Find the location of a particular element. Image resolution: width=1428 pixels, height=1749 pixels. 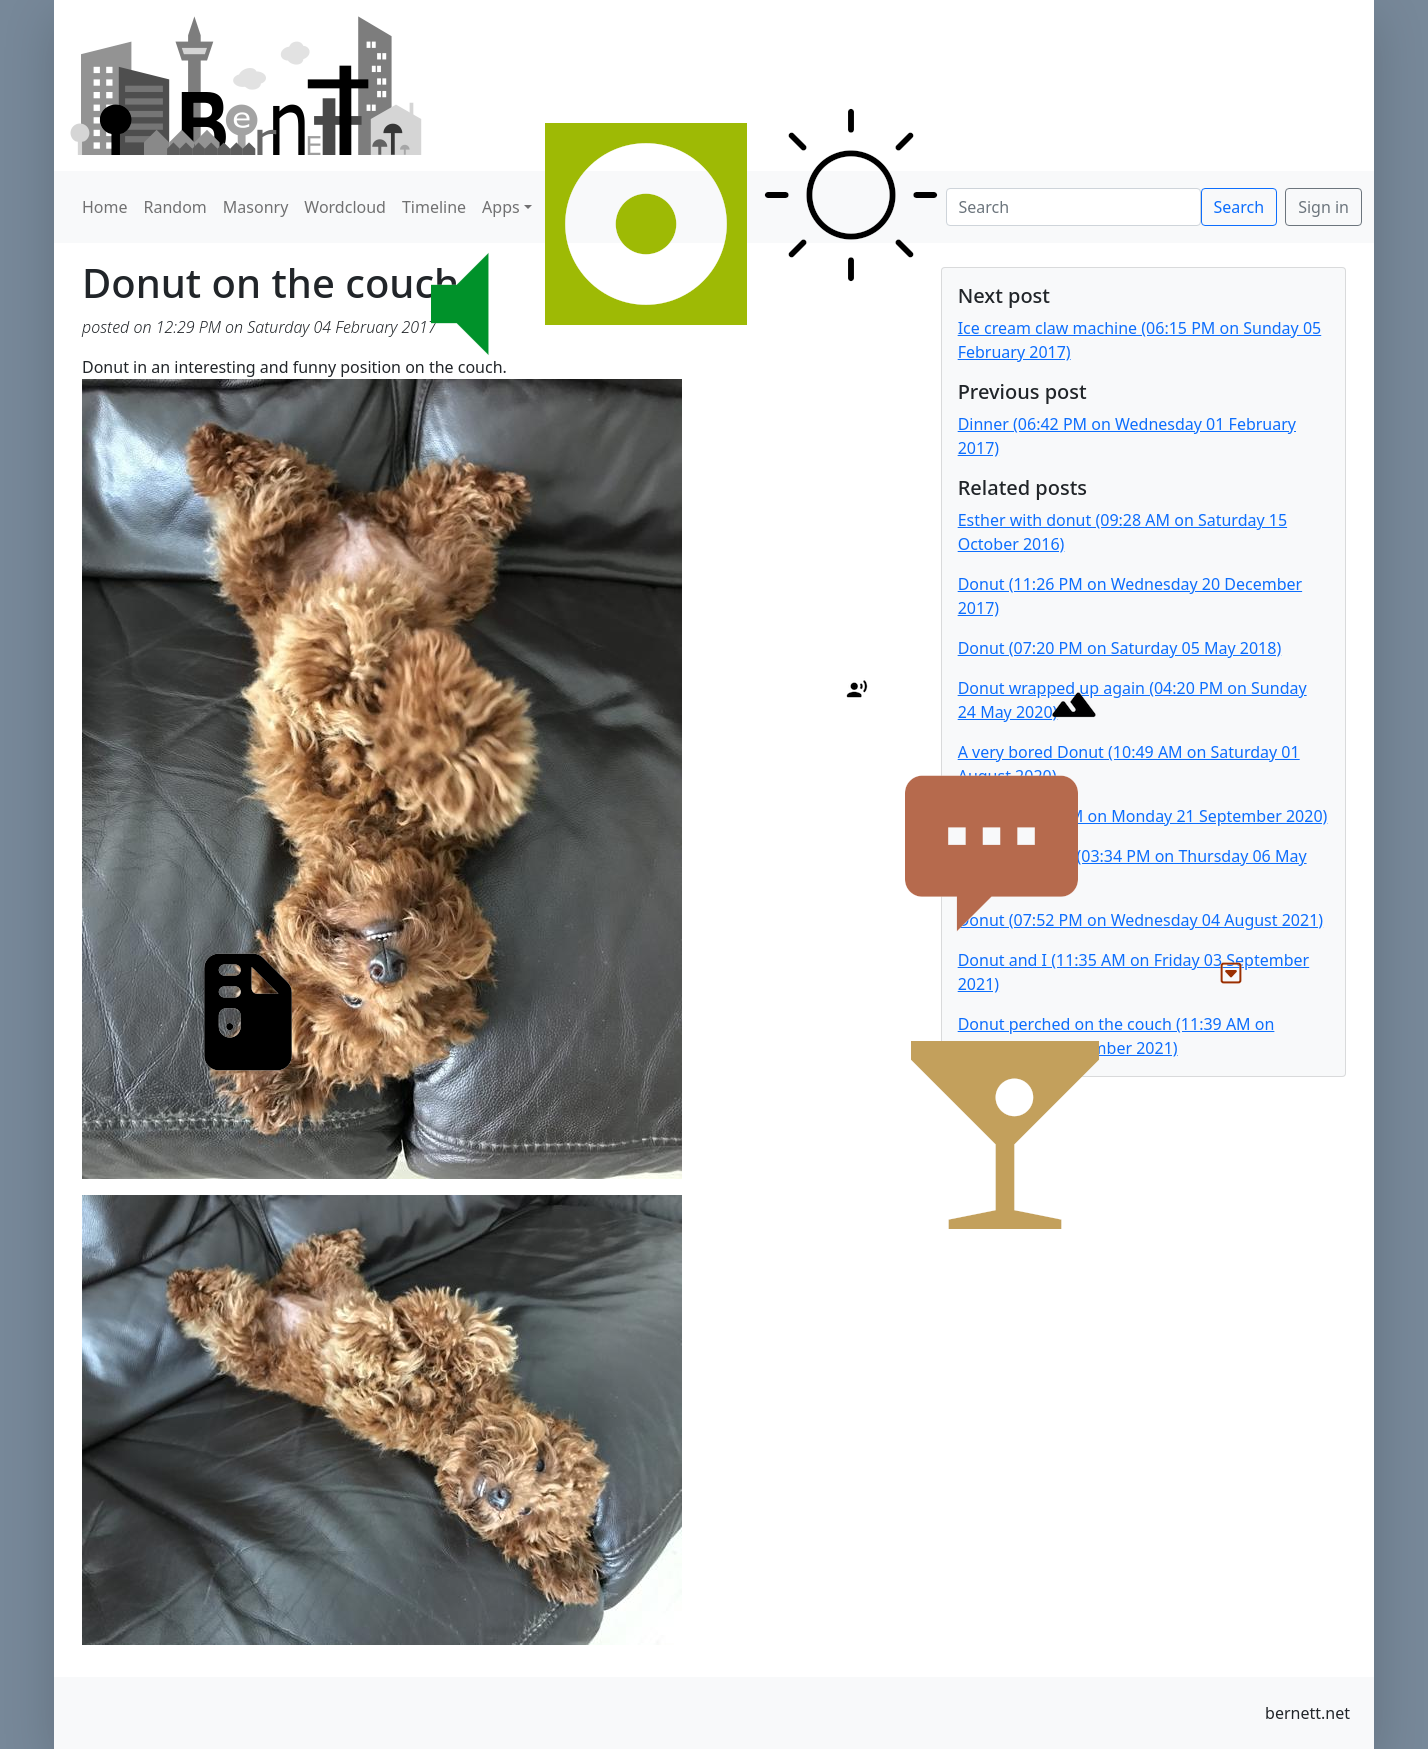

view drink menu or beverage options is located at coordinates (1005, 1135).